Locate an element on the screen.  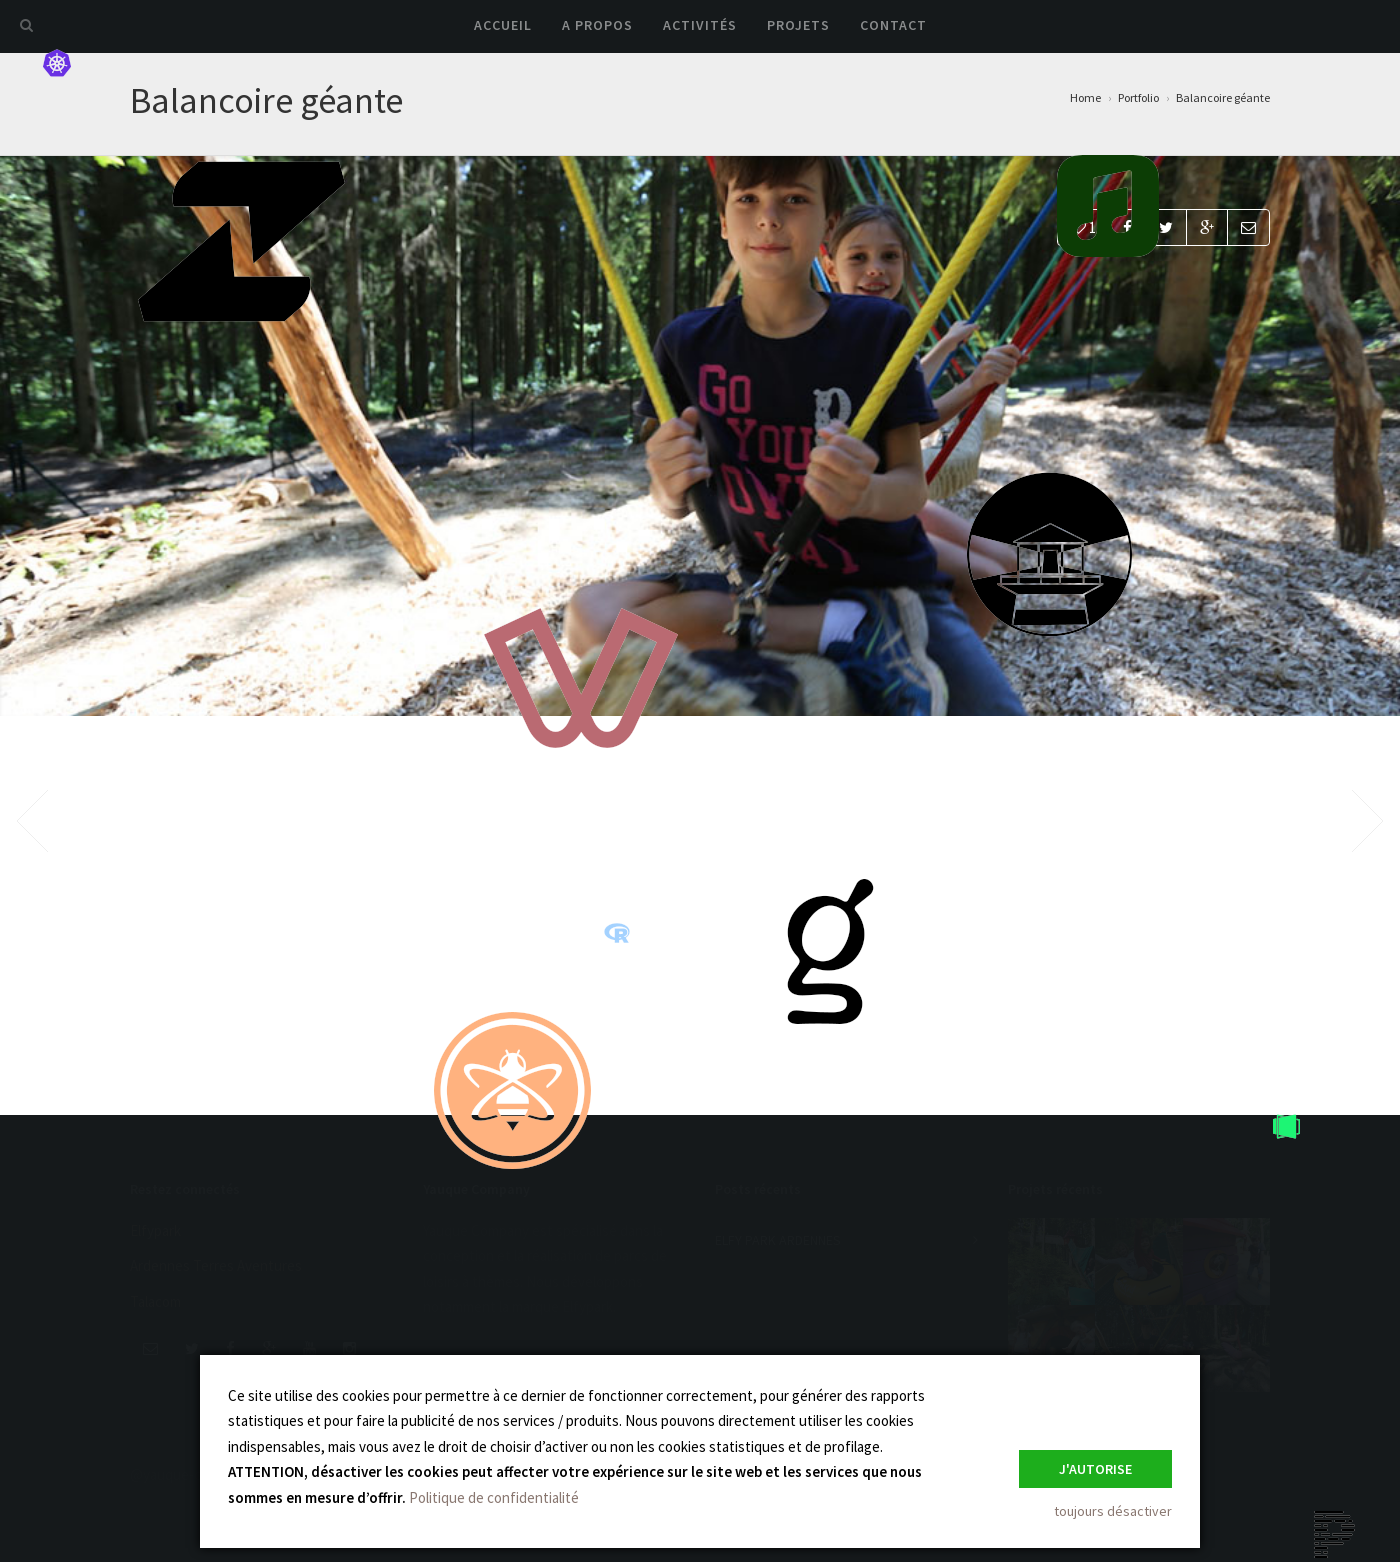
watchtower container monitoring service logo is located at coordinates (1049, 554).